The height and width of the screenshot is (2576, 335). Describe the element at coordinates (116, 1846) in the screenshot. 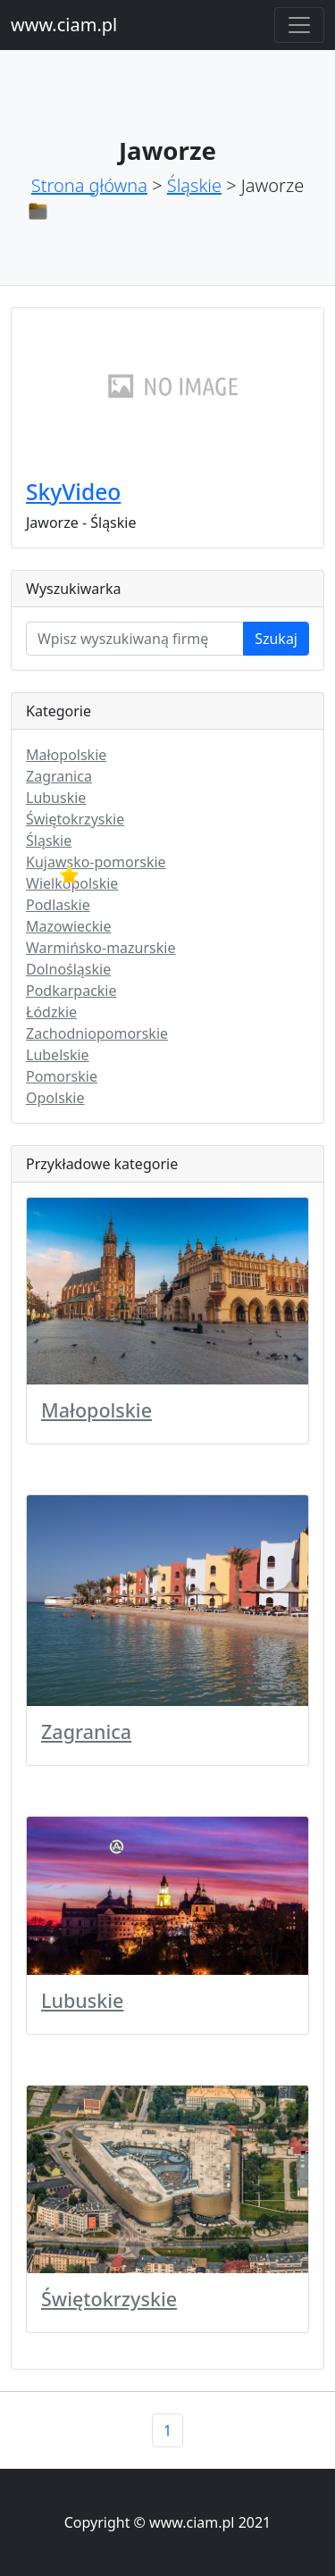

I see `check for available software updates` at that location.